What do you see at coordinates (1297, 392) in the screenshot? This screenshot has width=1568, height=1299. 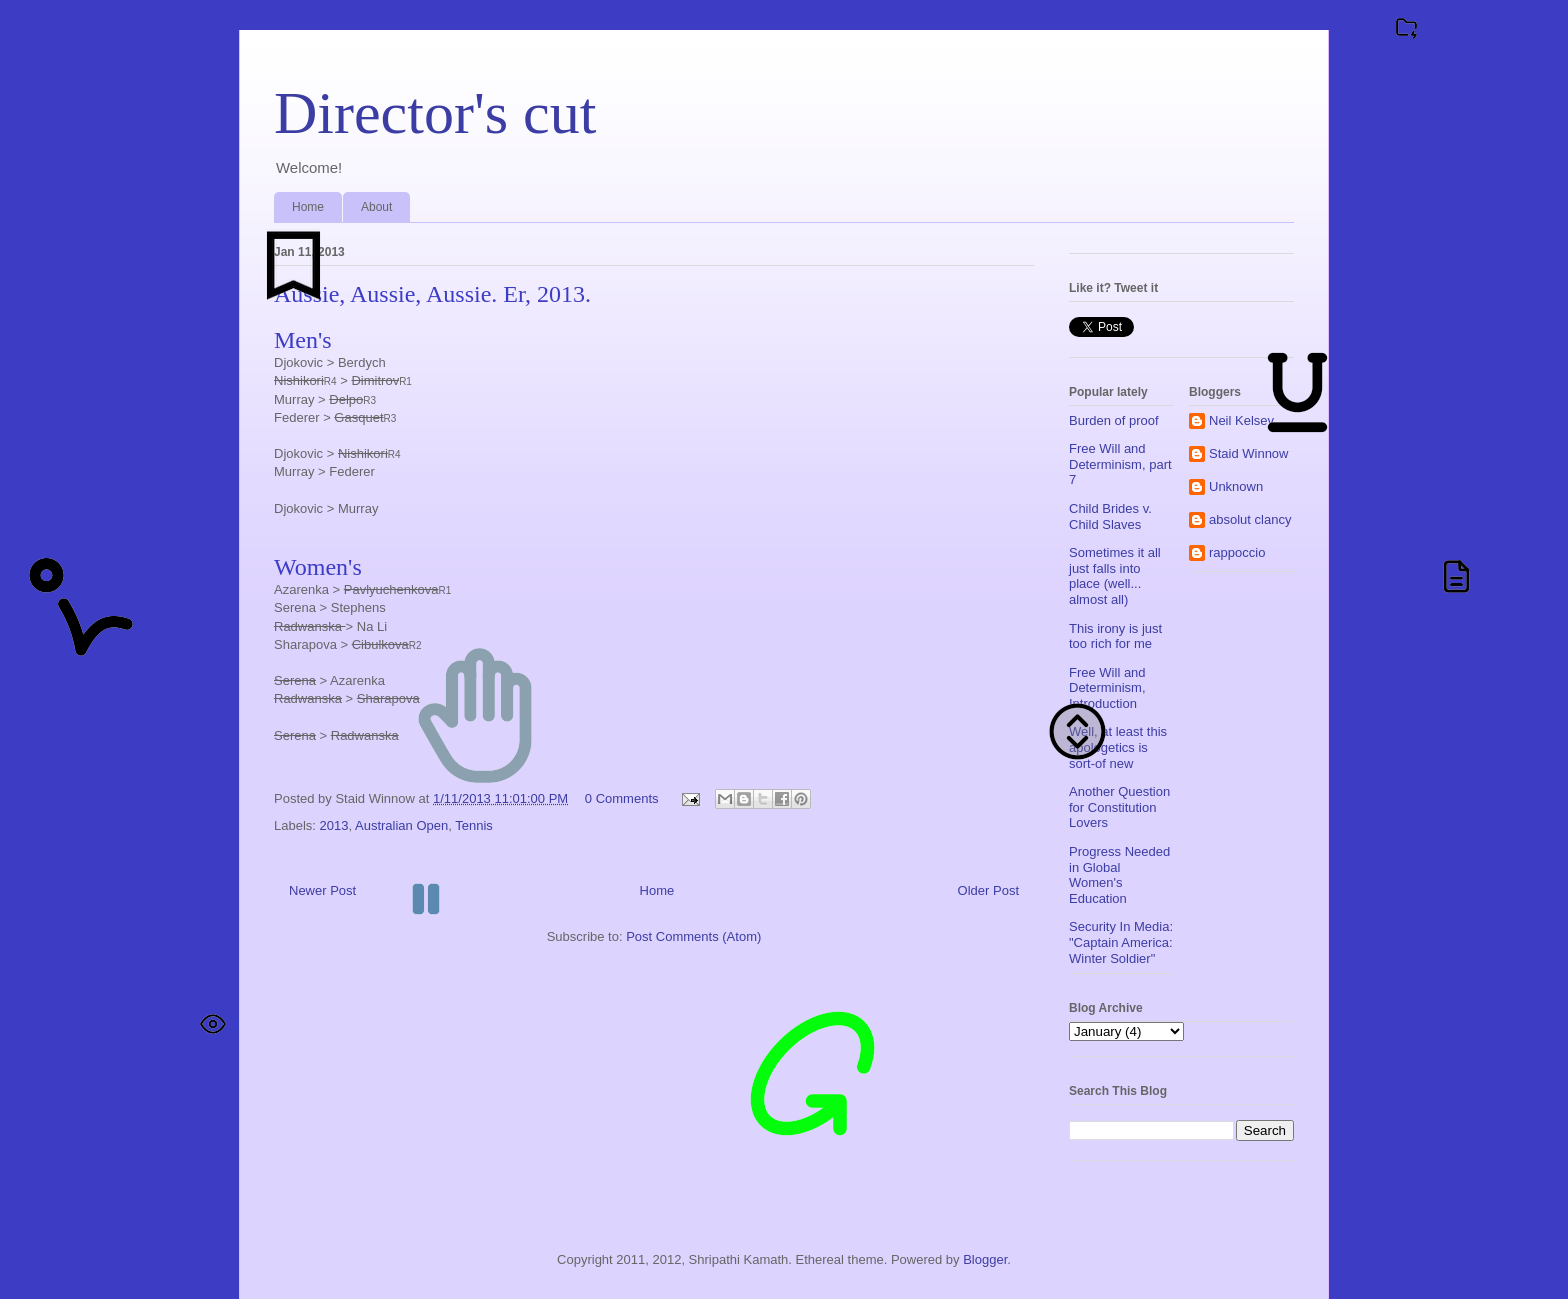 I see `apply underline formatting to selected text` at bounding box center [1297, 392].